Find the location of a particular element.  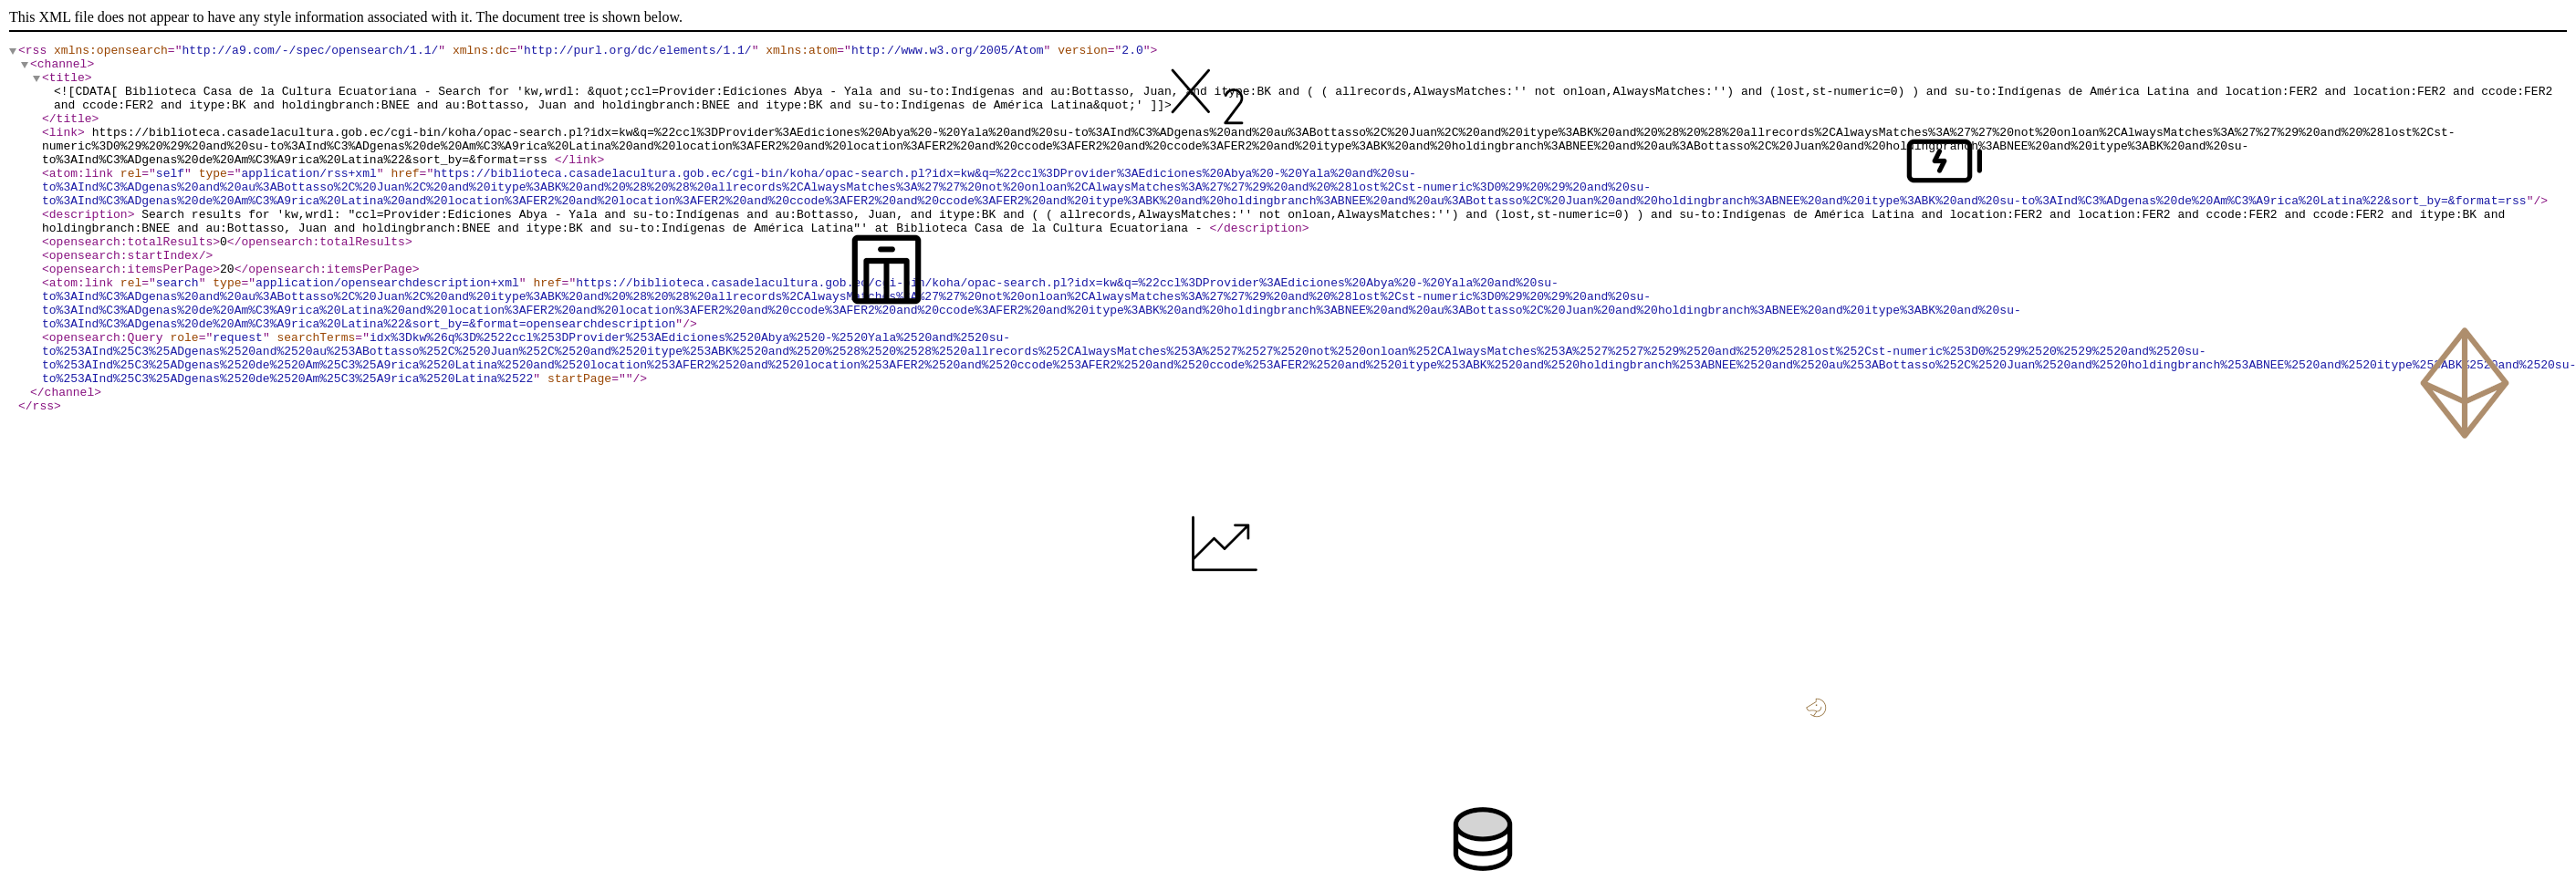

indicates device is currently charging is located at coordinates (1943, 161).